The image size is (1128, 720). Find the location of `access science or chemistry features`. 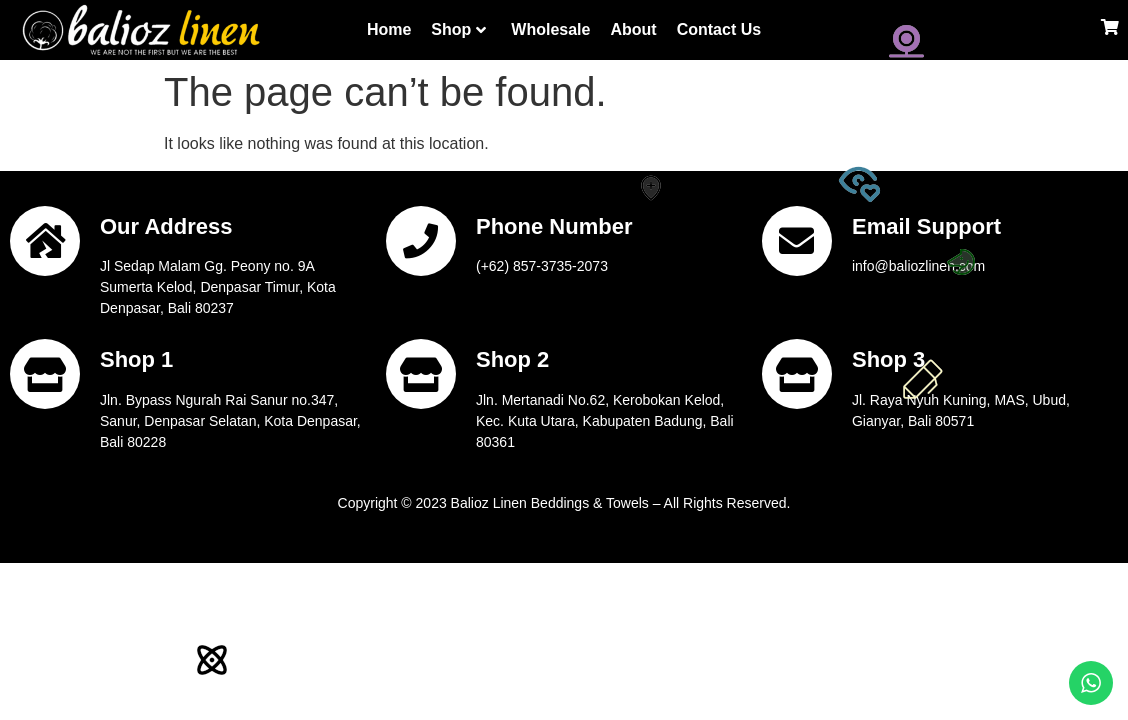

access science or chemistry features is located at coordinates (212, 660).